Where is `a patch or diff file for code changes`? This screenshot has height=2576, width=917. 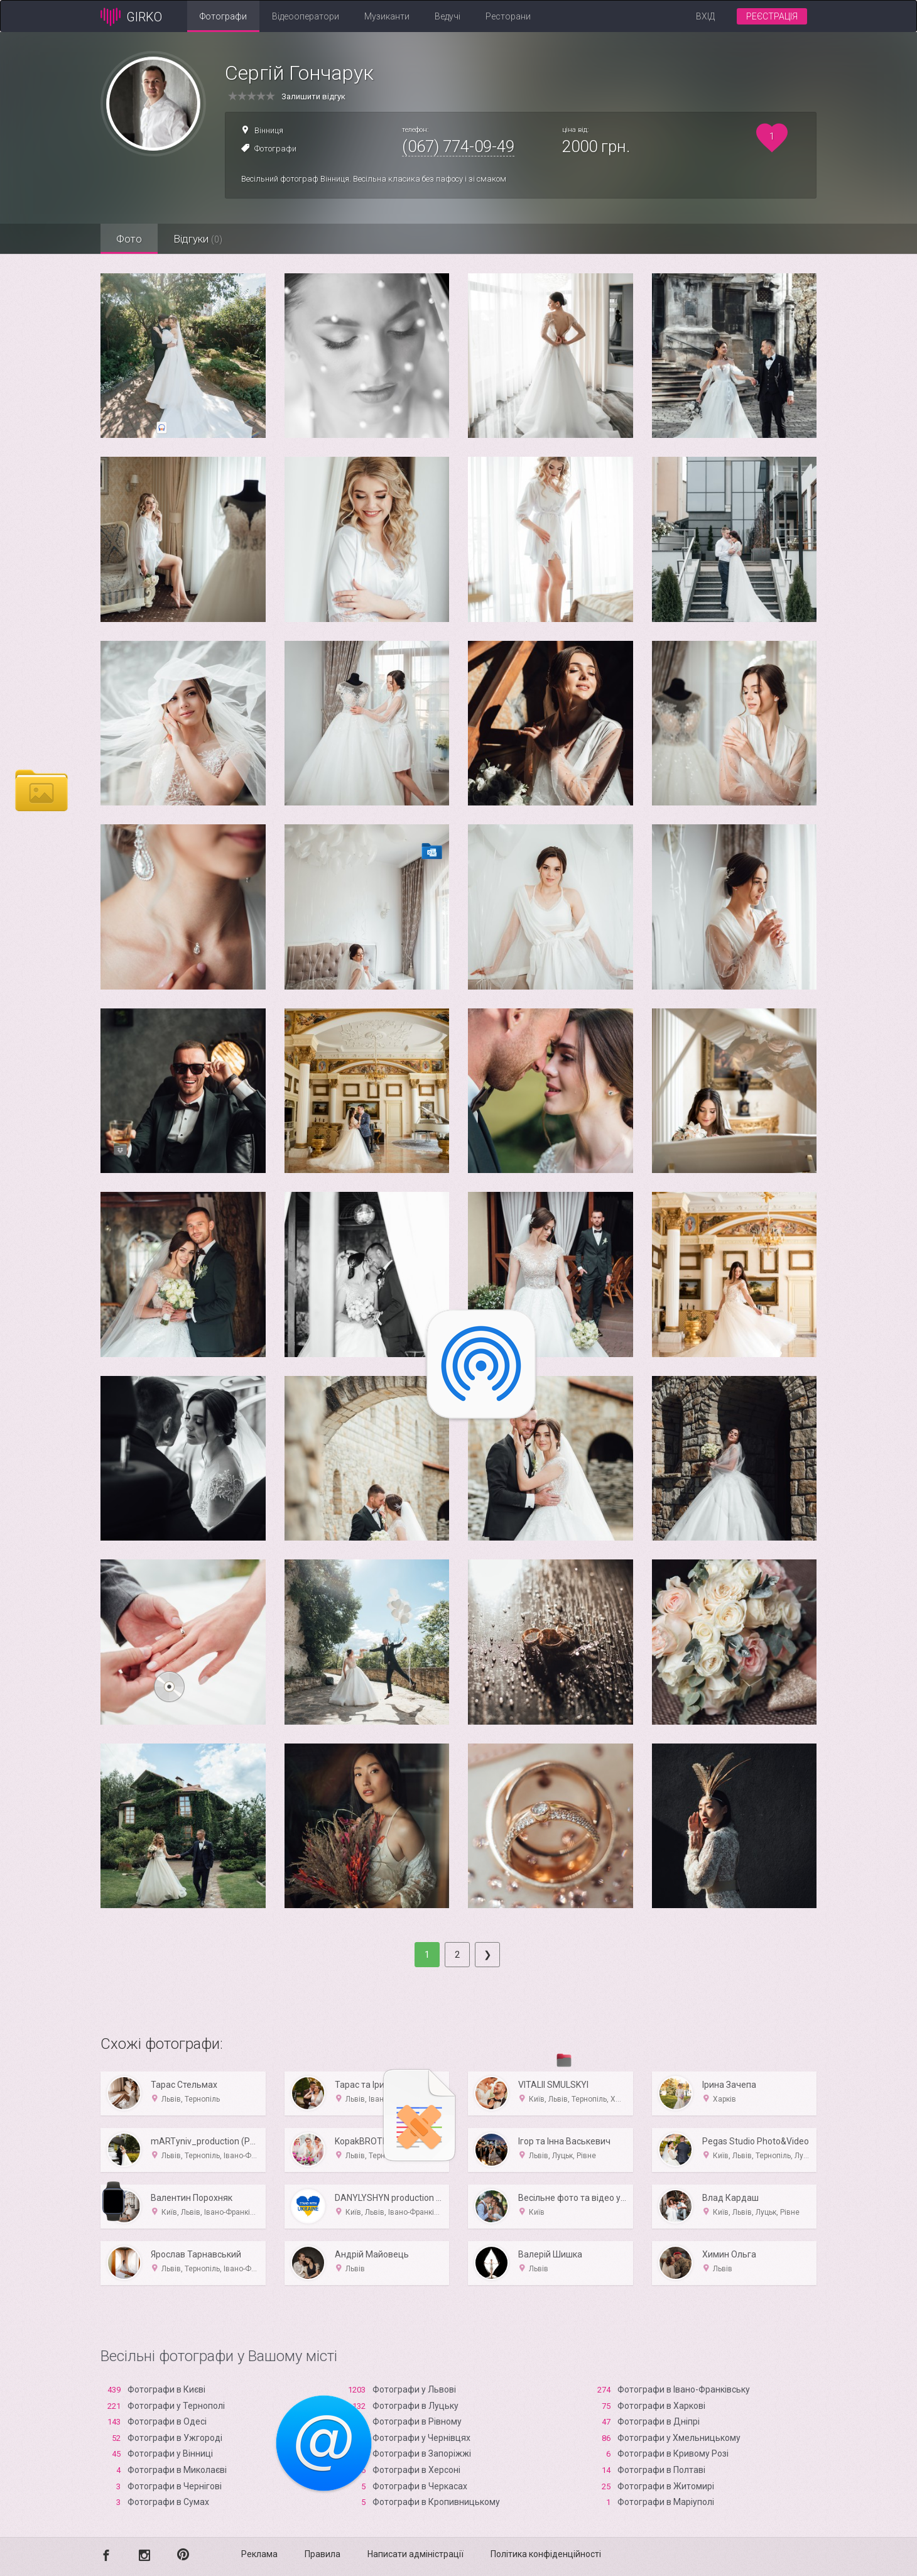 a patch or diff file for code changes is located at coordinates (419, 2115).